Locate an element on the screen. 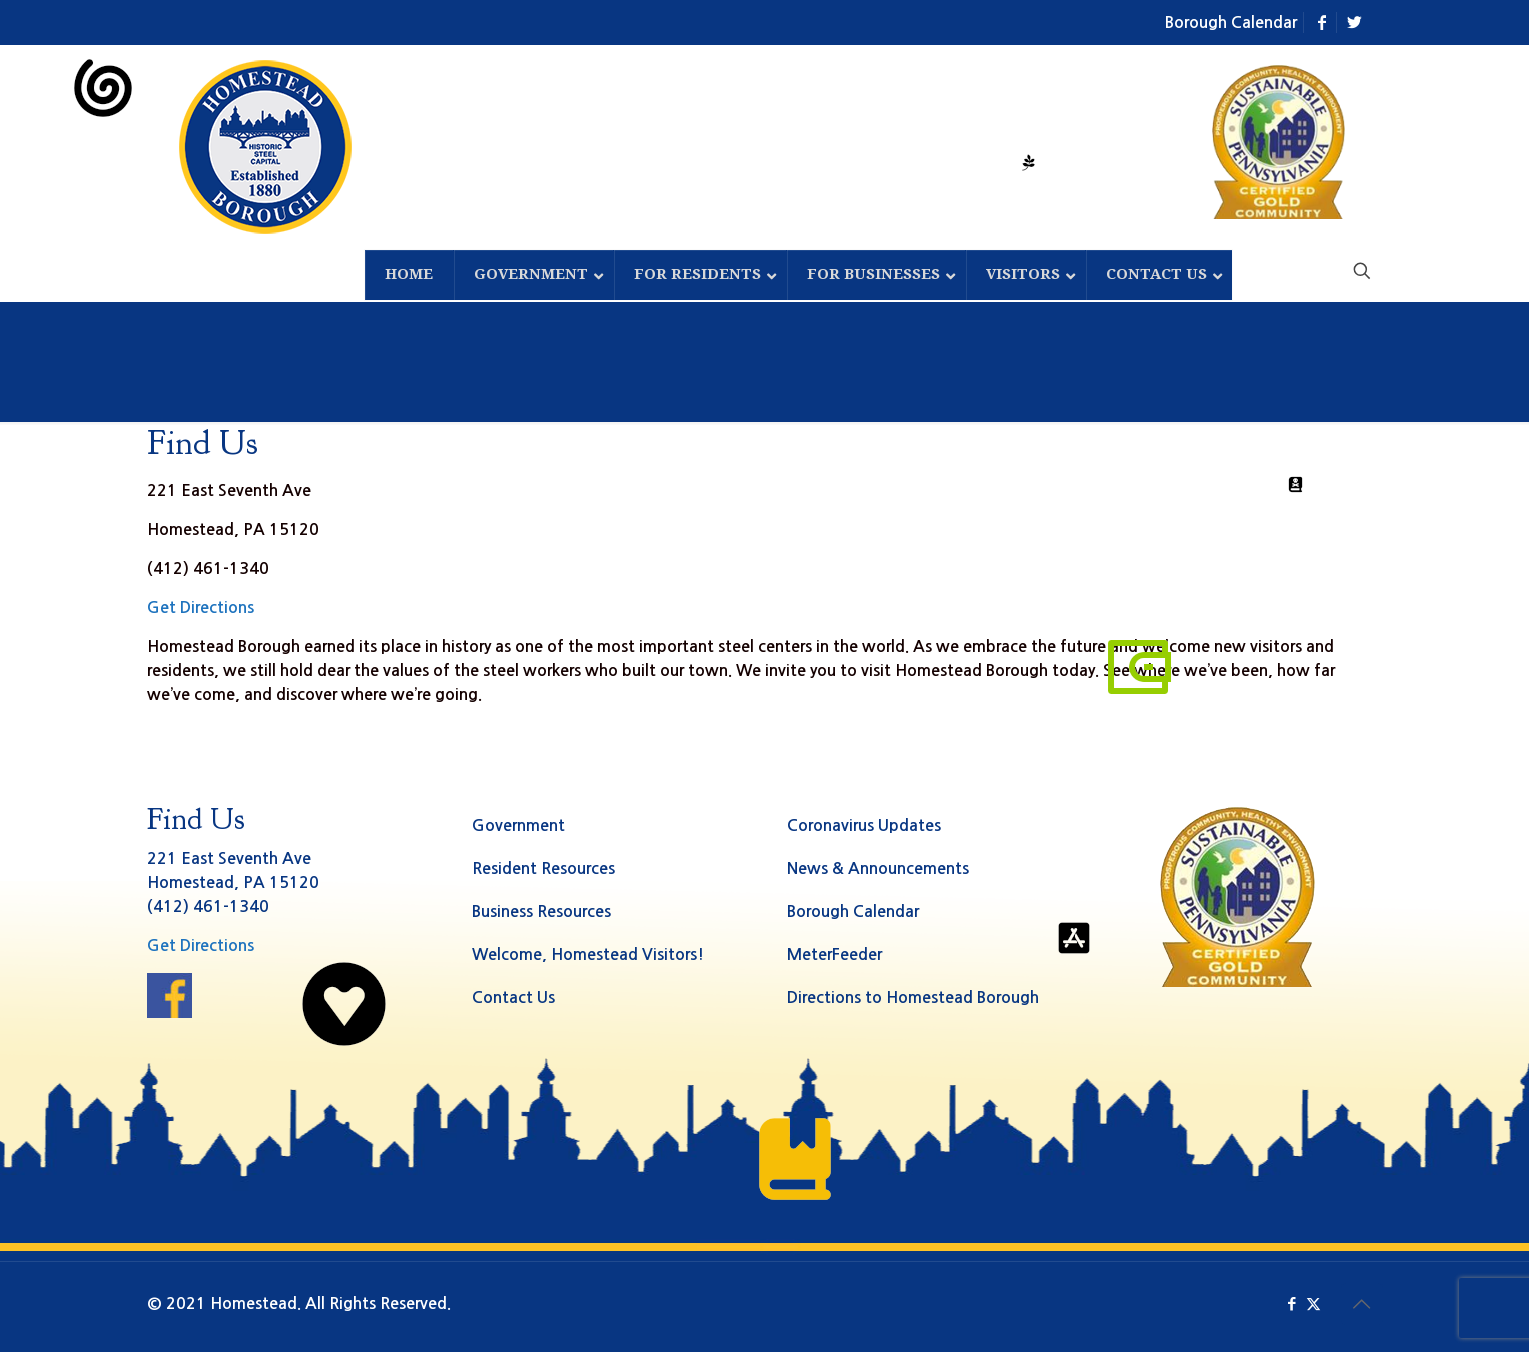 Image resolution: width=1529 pixels, height=1352 pixels. pagelines brand logo is located at coordinates (1028, 162).